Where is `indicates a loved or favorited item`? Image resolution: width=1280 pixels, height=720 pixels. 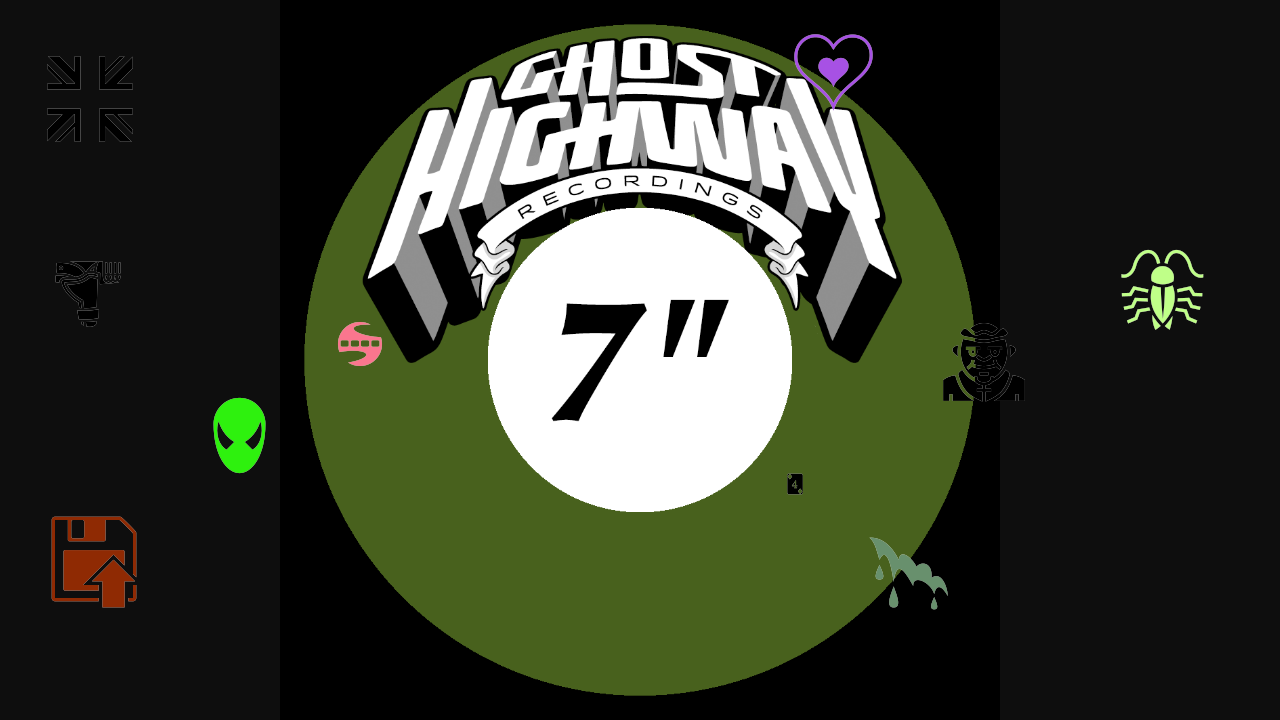 indicates a loved or favorited item is located at coordinates (833, 72).